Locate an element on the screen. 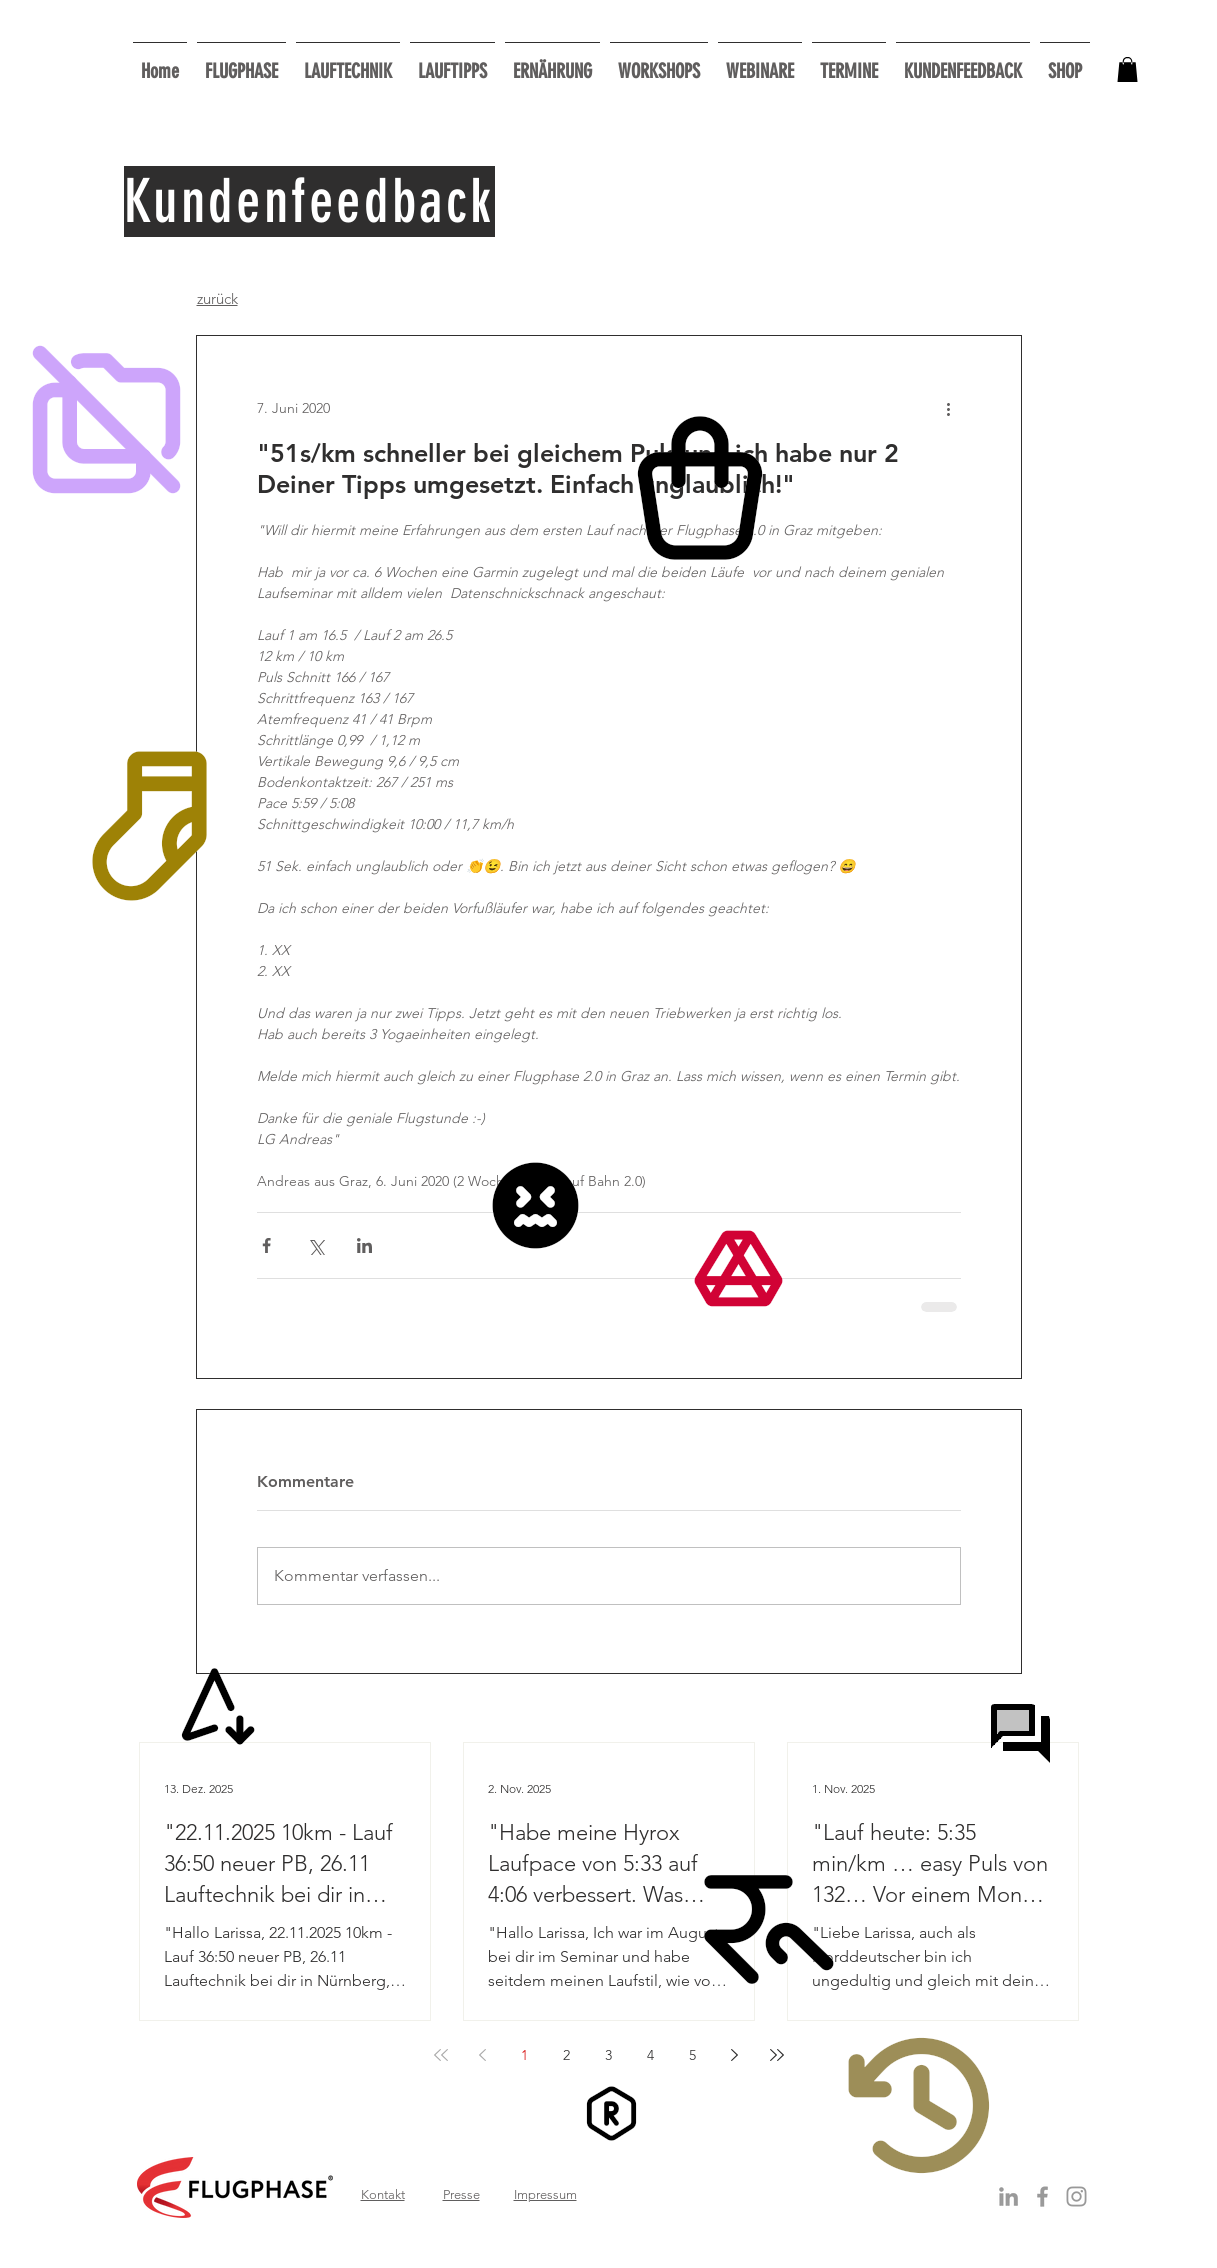 The image size is (1217, 2268). view your shopping bag is located at coordinates (700, 488).